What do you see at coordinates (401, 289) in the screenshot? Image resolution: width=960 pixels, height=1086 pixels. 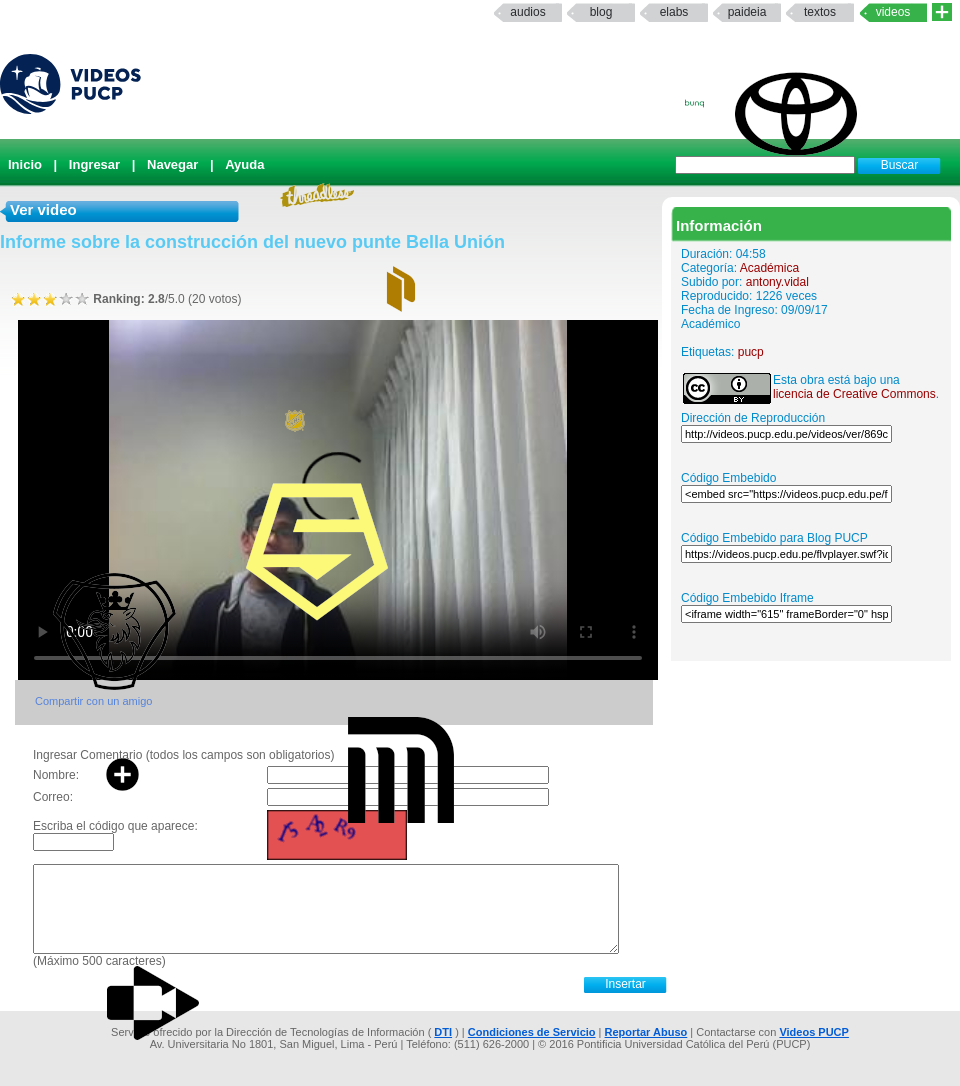 I see `HashiCorp Packer application` at bounding box center [401, 289].